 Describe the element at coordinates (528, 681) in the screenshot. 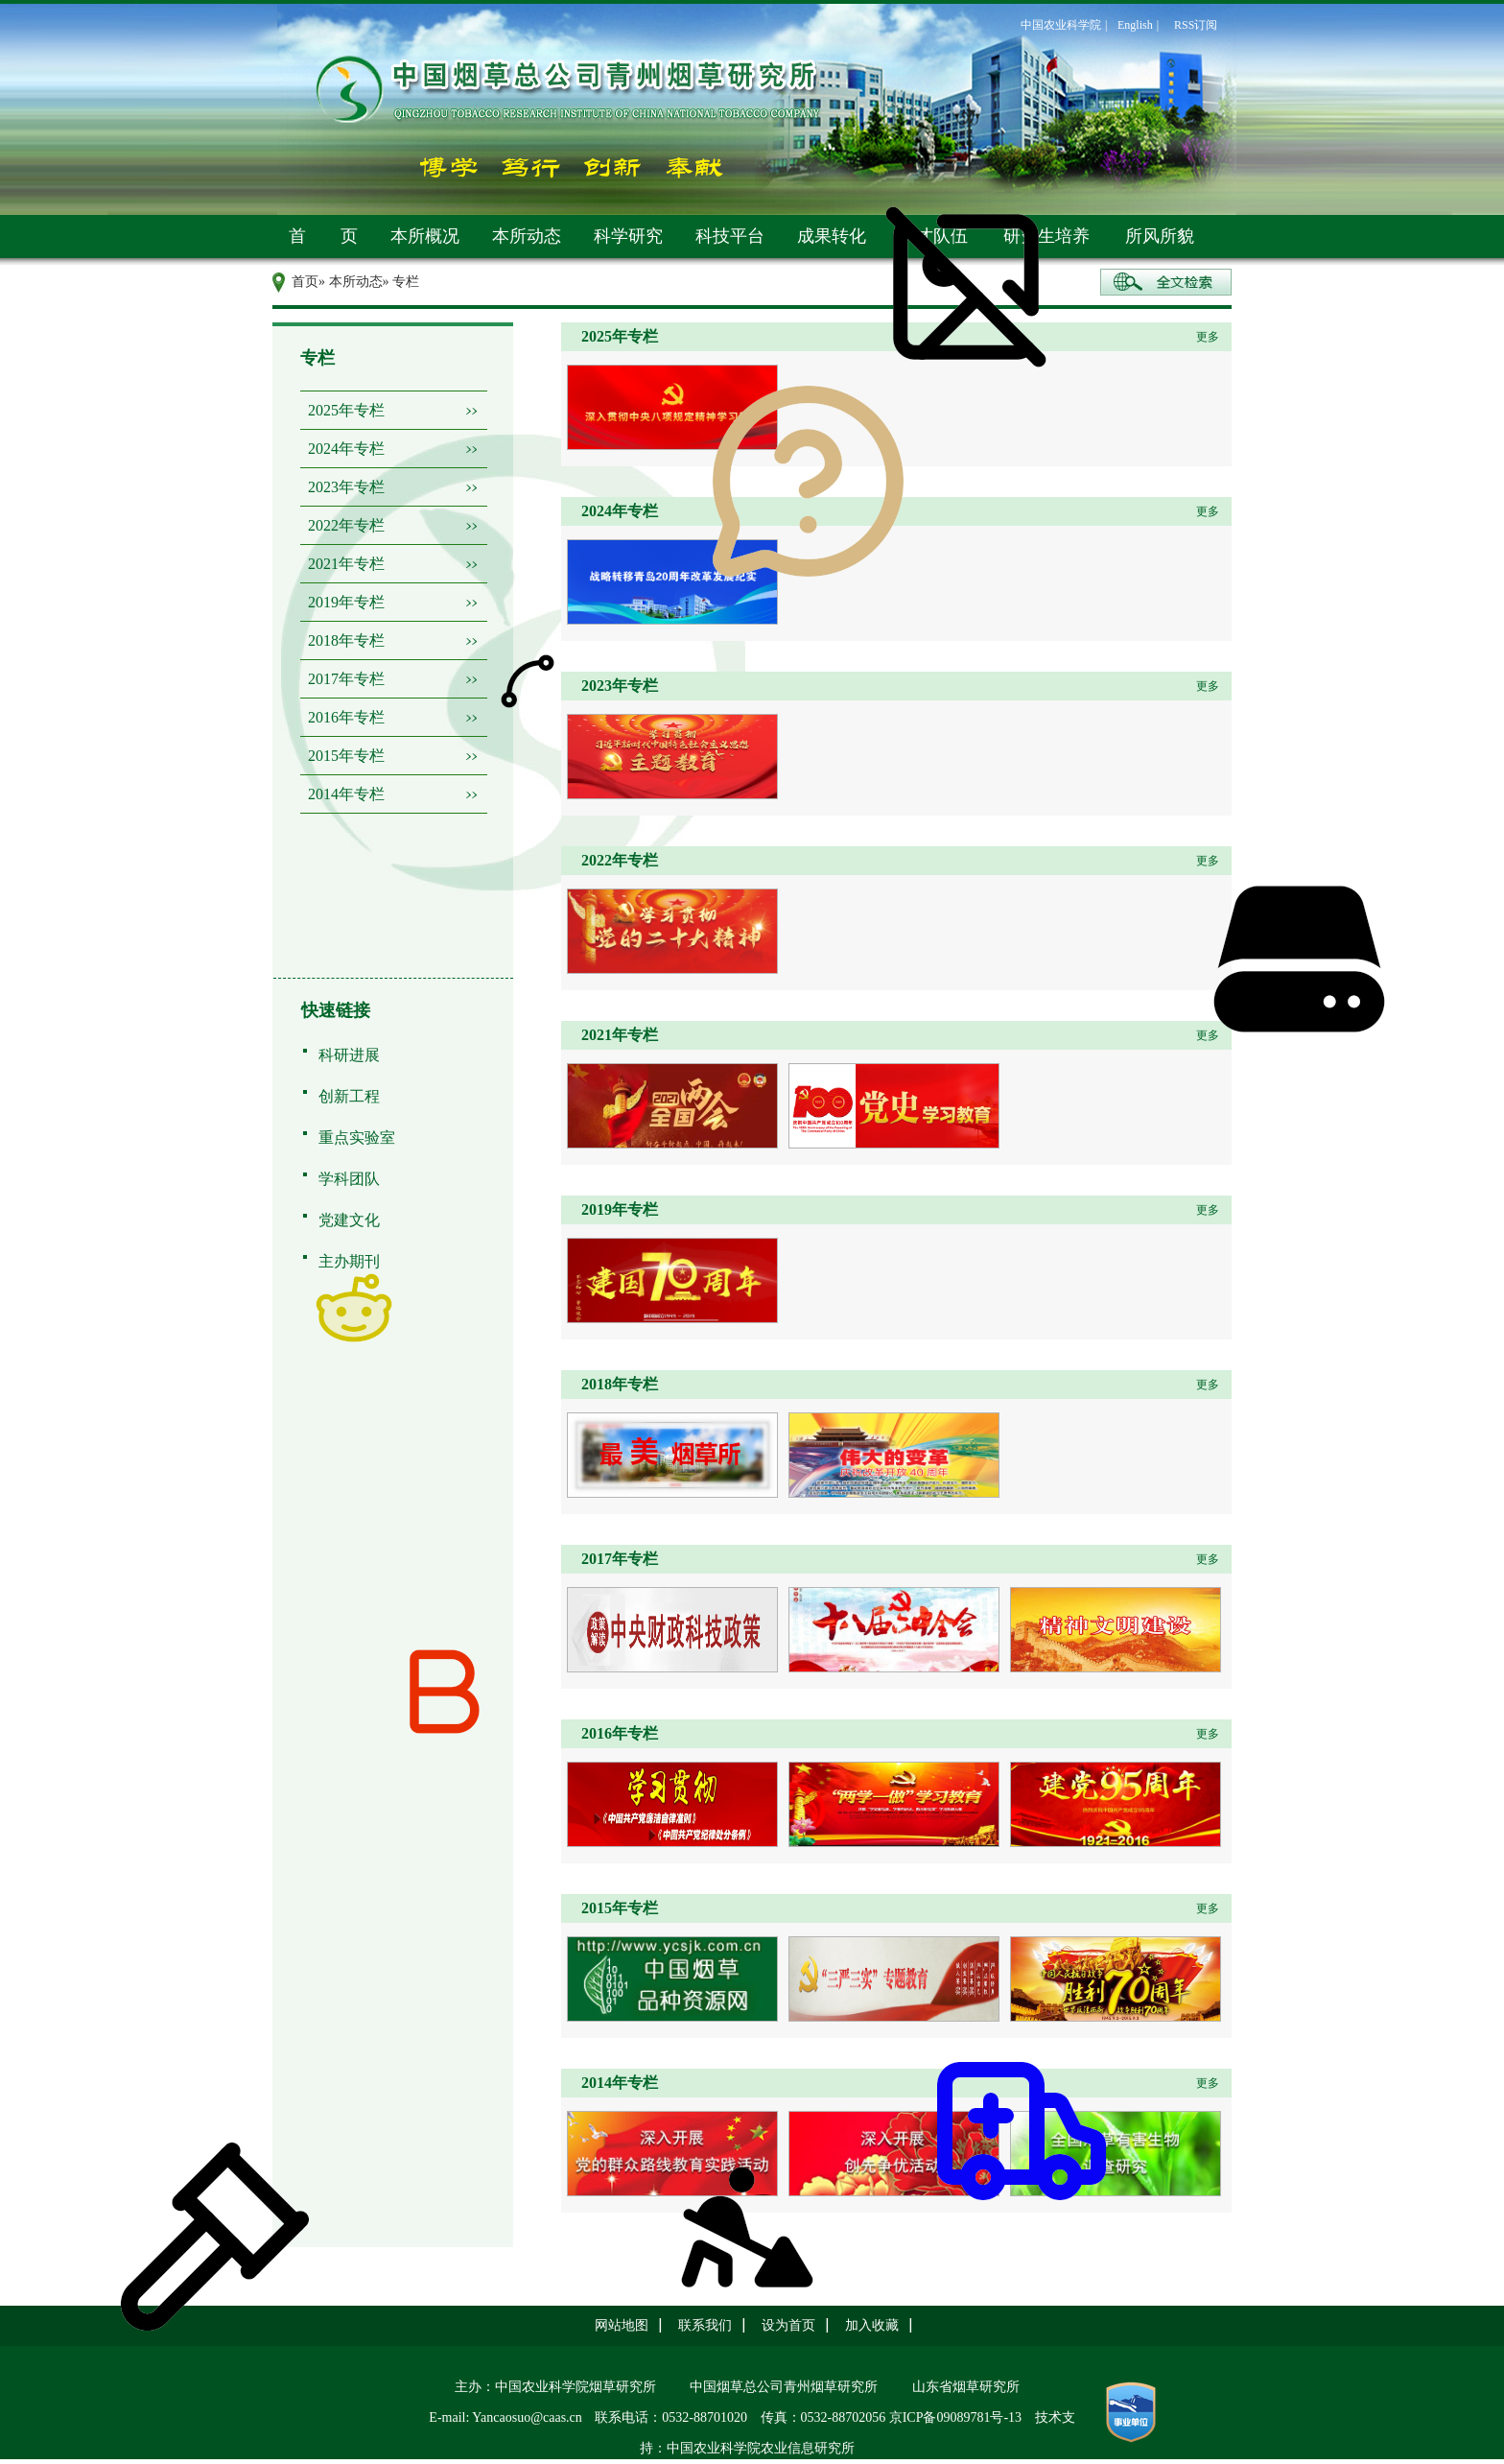

I see `draw a curved path or bezier line` at that location.